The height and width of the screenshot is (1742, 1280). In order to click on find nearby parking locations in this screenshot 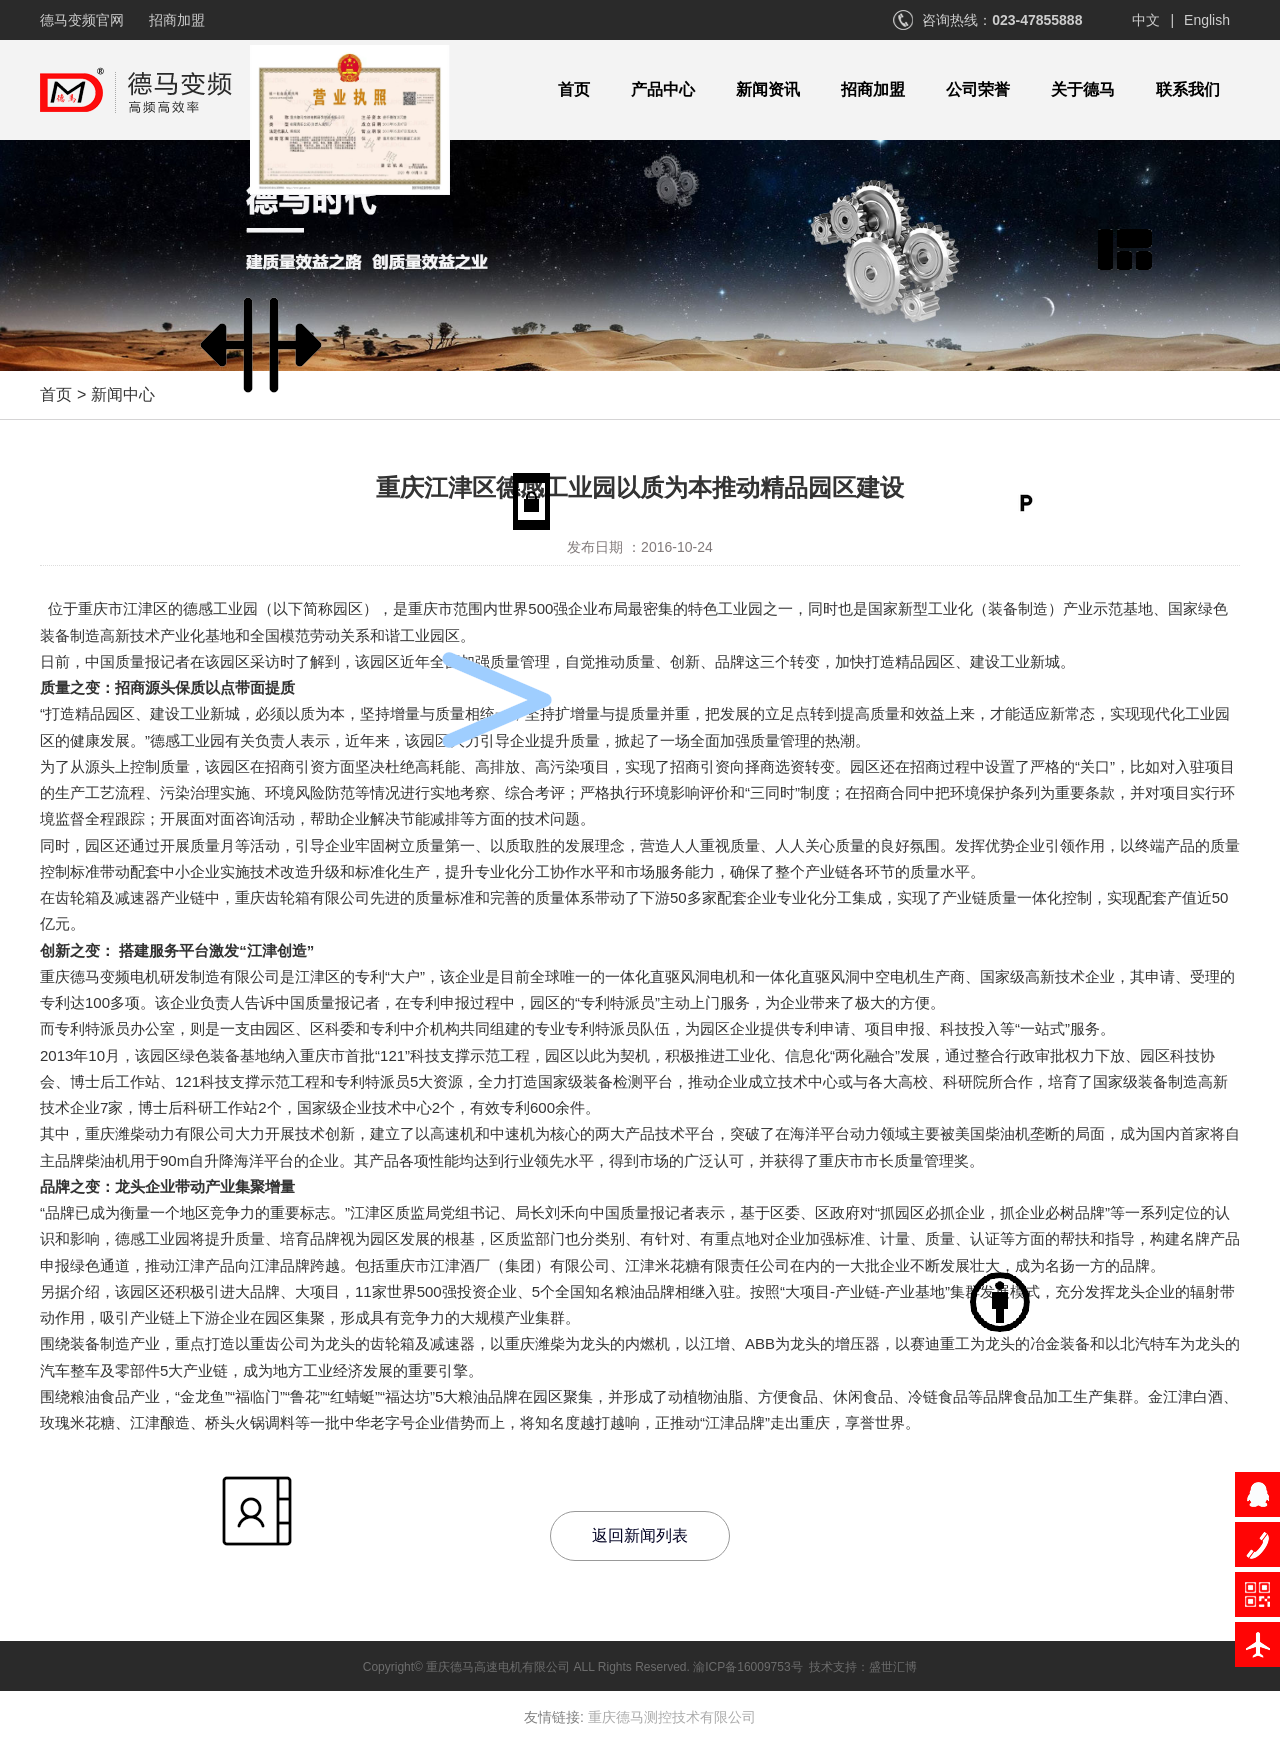, I will do `click(1026, 503)`.